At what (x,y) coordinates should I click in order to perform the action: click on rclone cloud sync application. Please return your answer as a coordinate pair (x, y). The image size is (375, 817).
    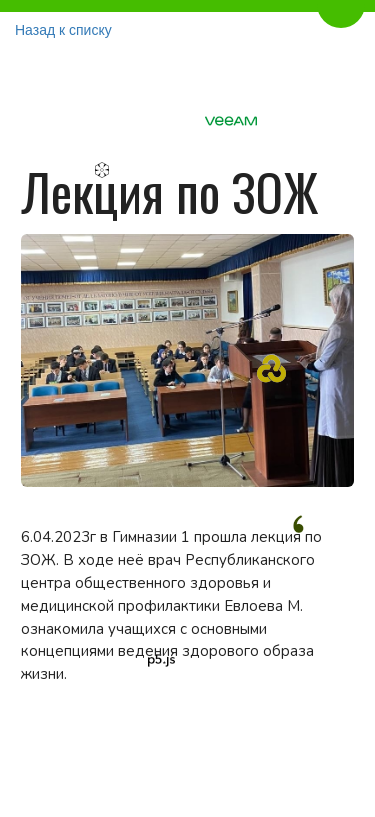
    Looking at the image, I should click on (271, 368).